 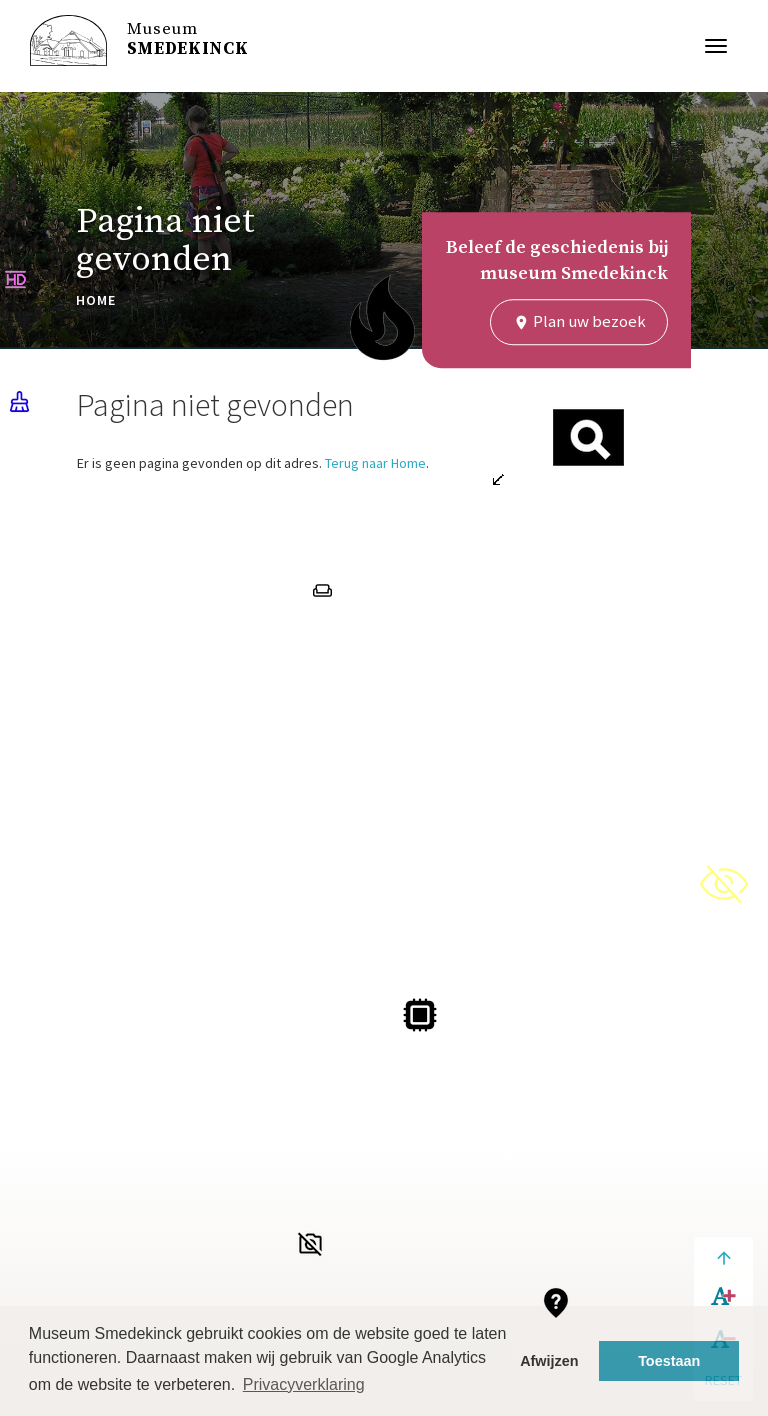 What do you see at coordinates (310, 1243) in the screenshot?
I see `photography not allowed in this area` at bounding box center [310, 1243].